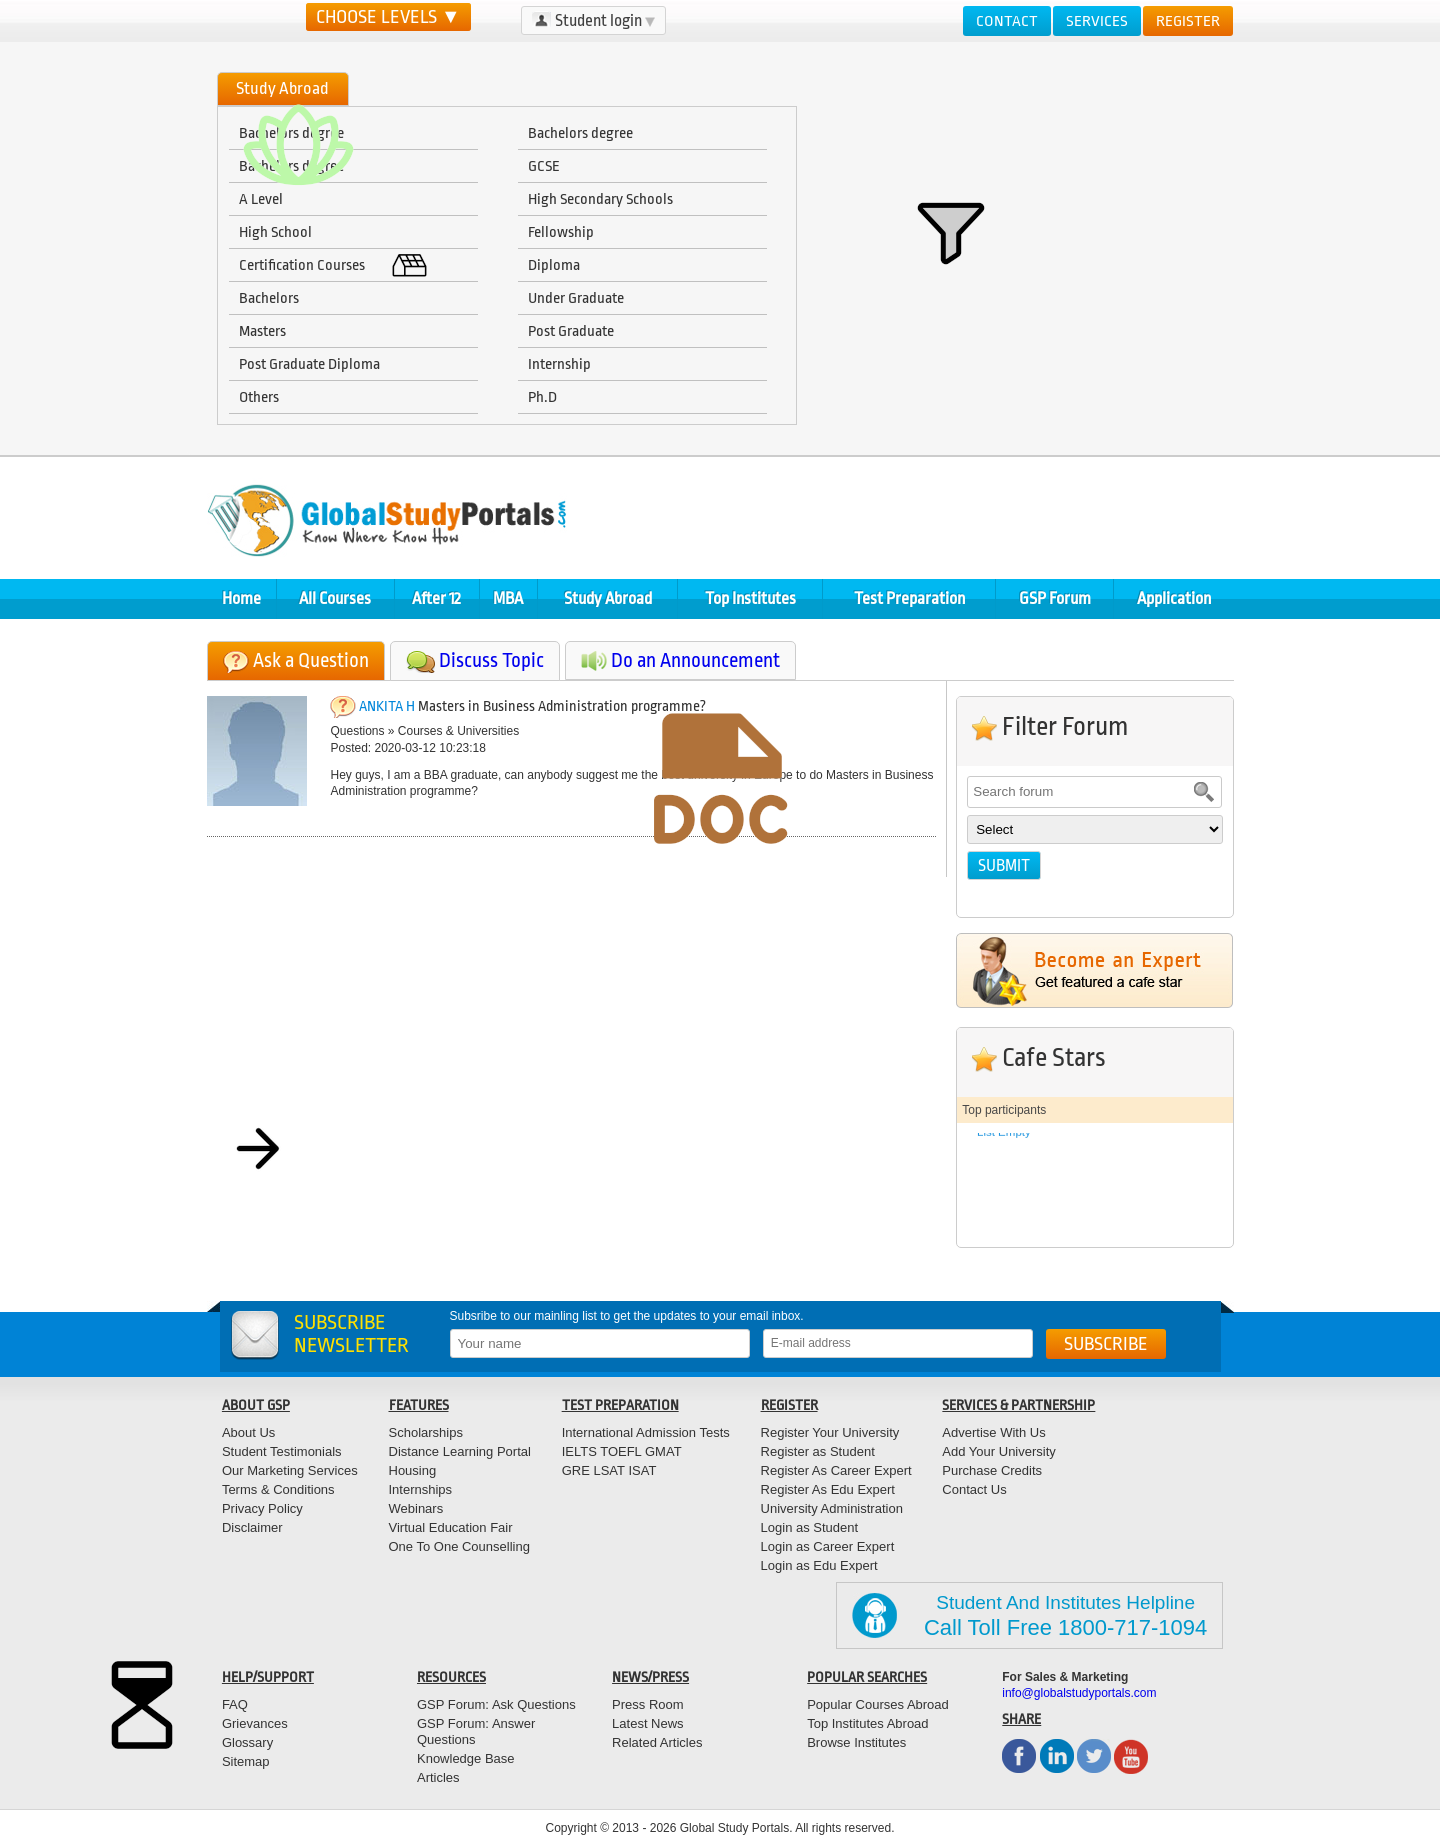 The image size is (1440, 1846). What do you see at coordinates (298, 148) in the screenshot?
I see `access meditation or mindfulness features` at bounding box center [298, 148].